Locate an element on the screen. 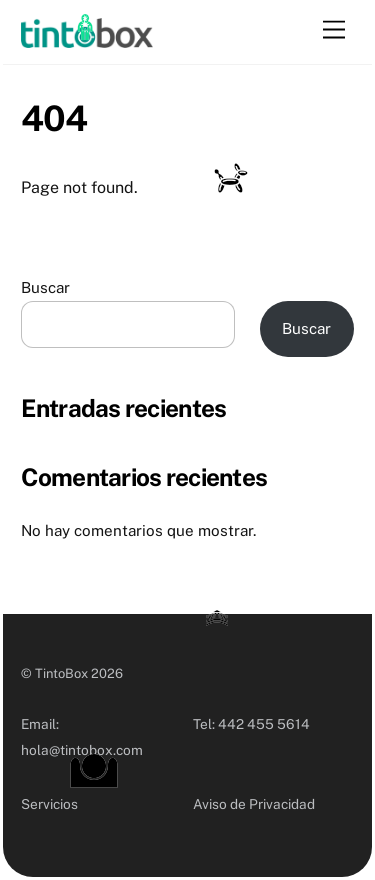 This screenshot has height=880, width=375. ancient egyptian symbol representing the horizon or sunrise is located at coordinates (94, 769).